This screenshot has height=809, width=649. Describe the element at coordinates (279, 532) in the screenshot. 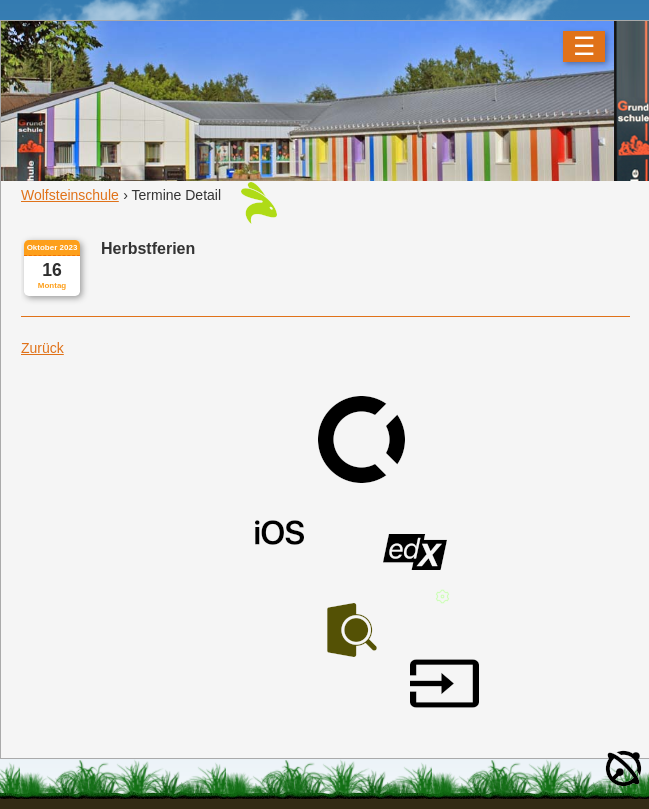

I see `indicates iOS platform compatibility` at that location.